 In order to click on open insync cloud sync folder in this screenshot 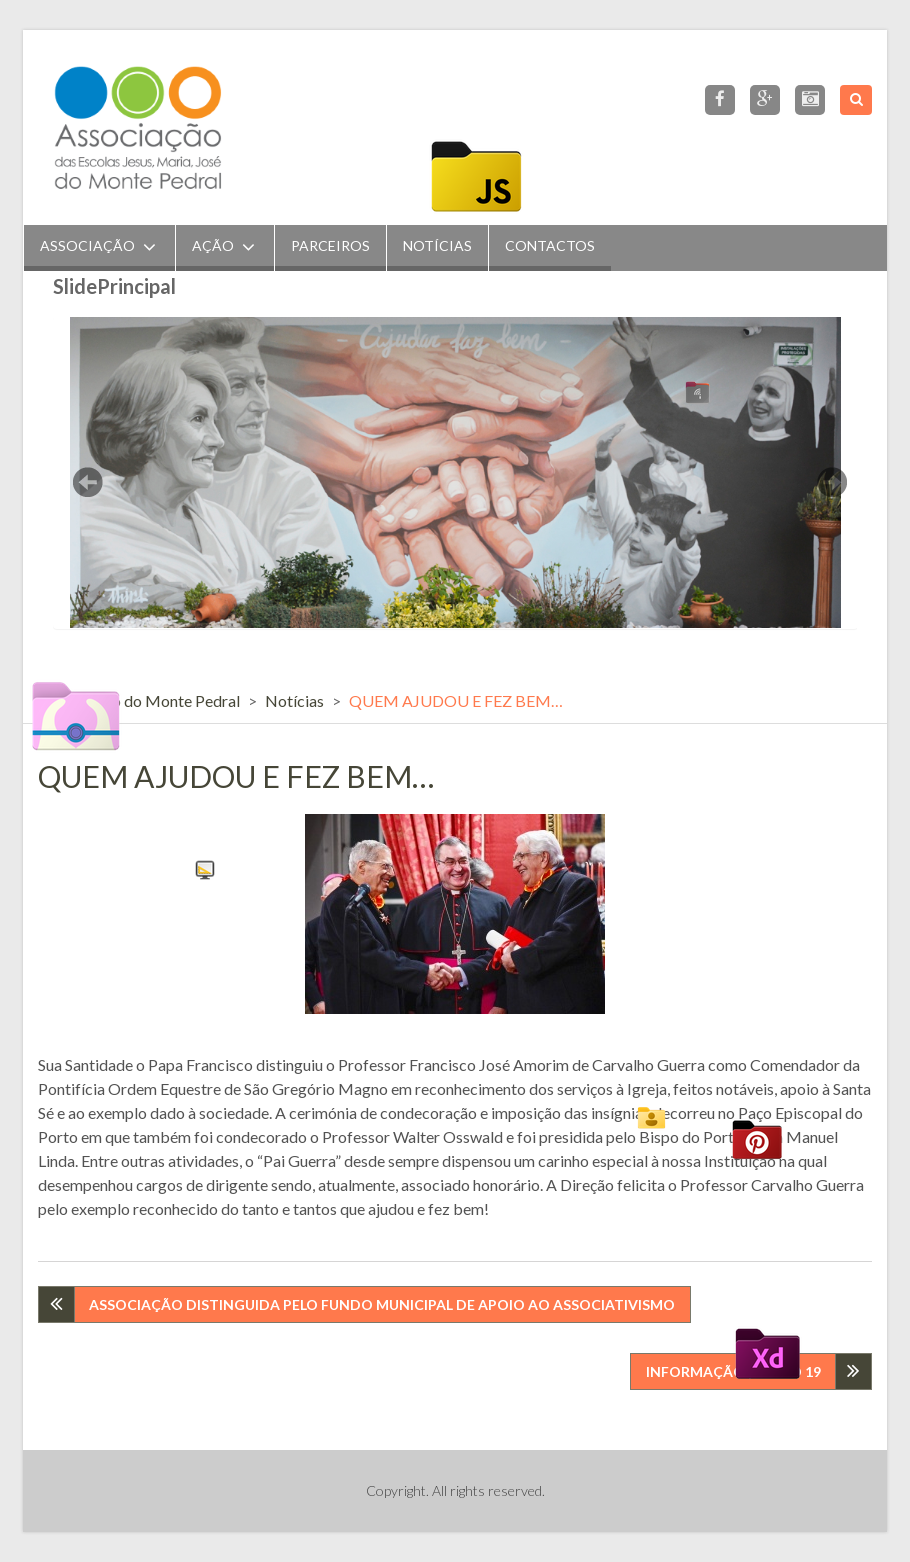, I will do `click(697, 392)`.